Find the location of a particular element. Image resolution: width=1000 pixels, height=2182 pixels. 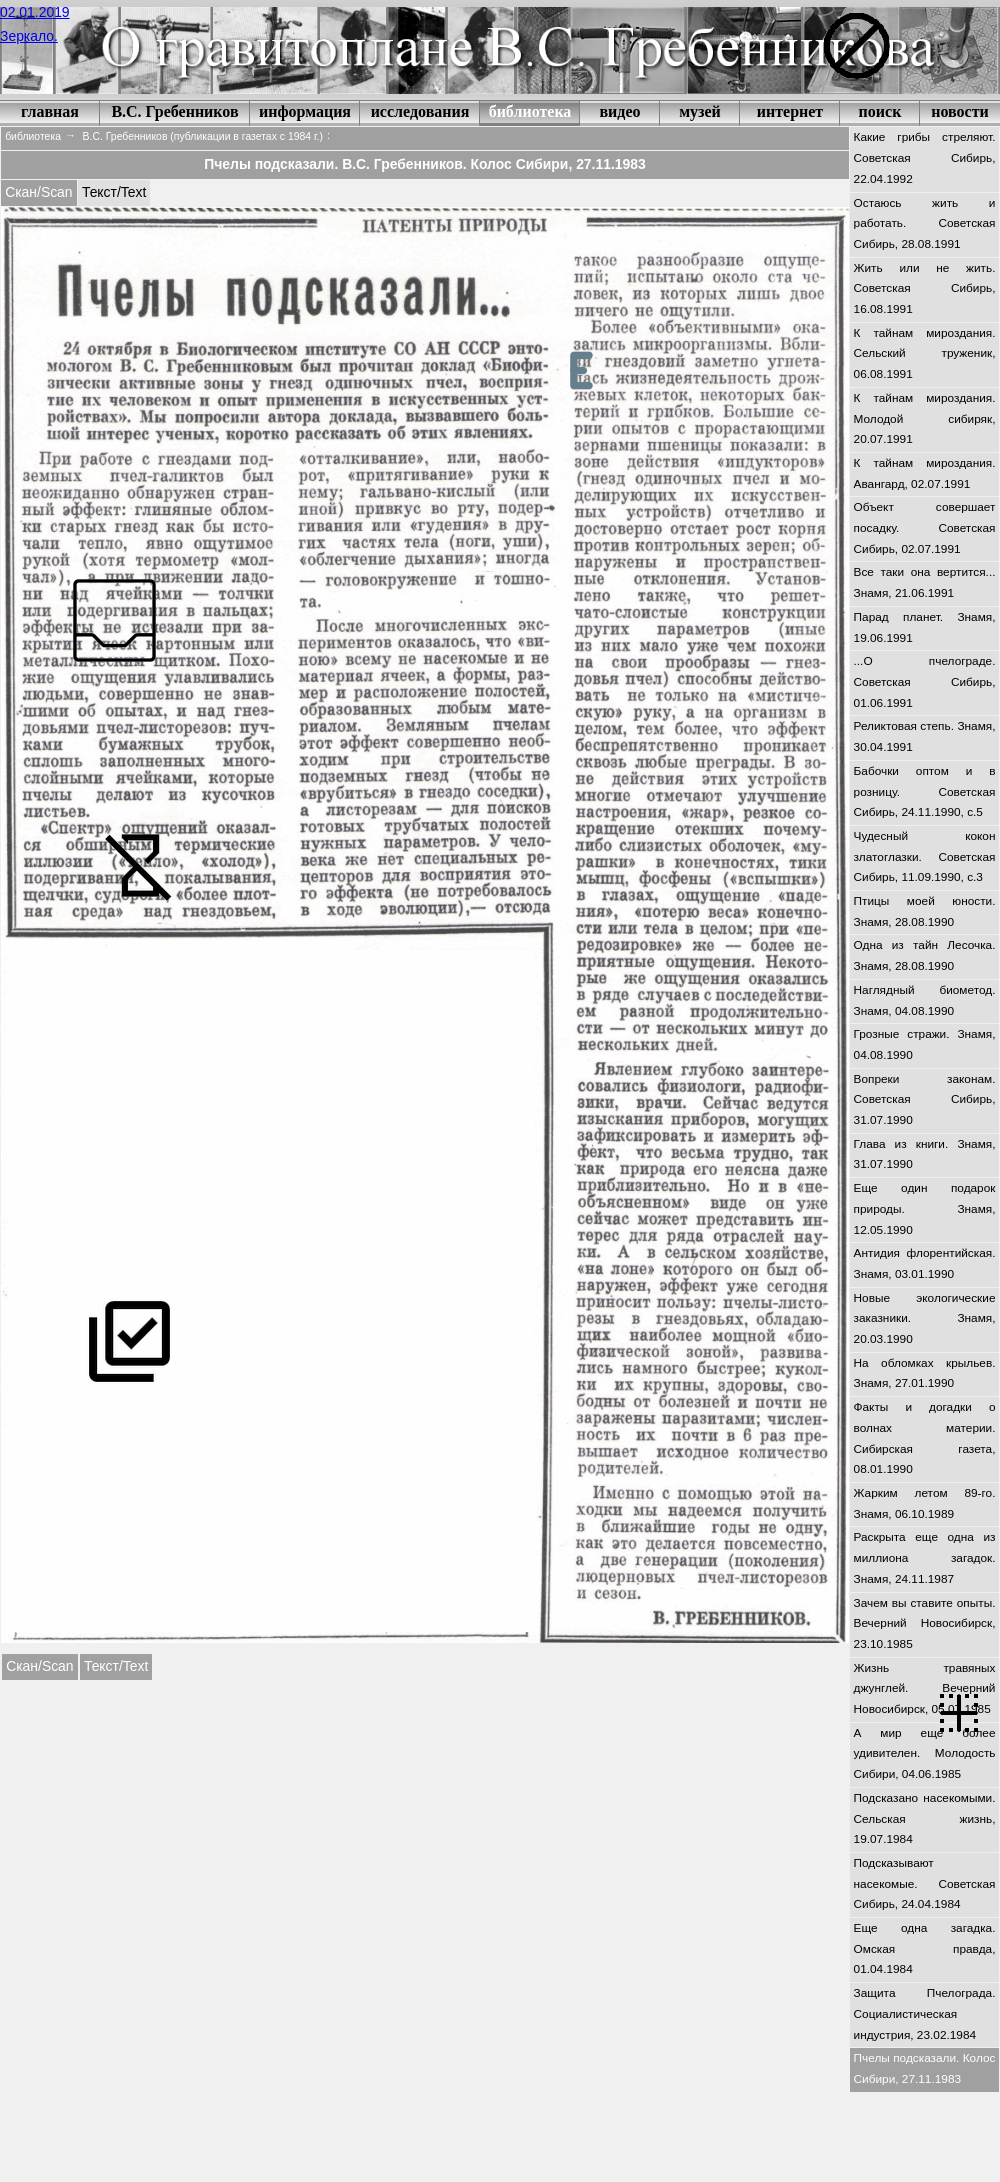

item successfully added to library is located at coordinates (129, 1341).